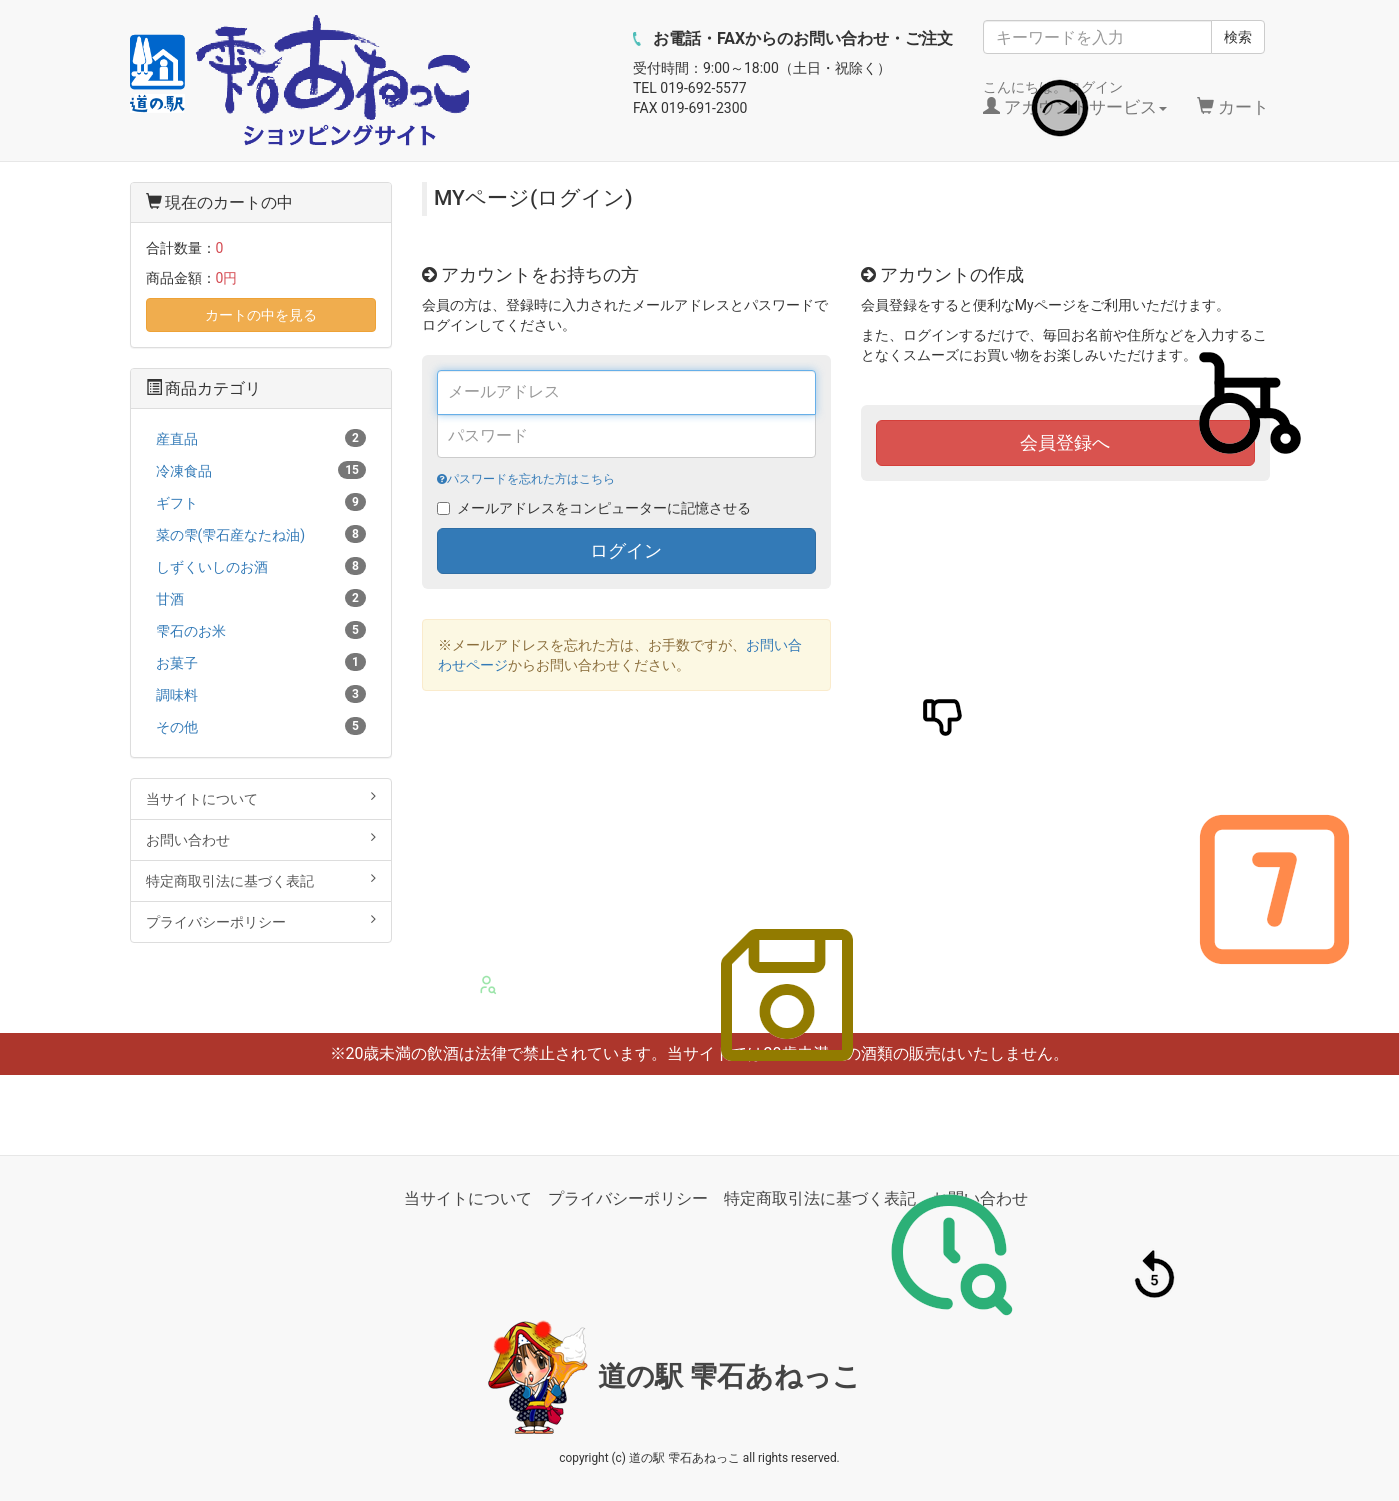 This screenshot has height=1501, width=1399. I want to click on skip to the next scheduled item or plan, so click(1060, 108).